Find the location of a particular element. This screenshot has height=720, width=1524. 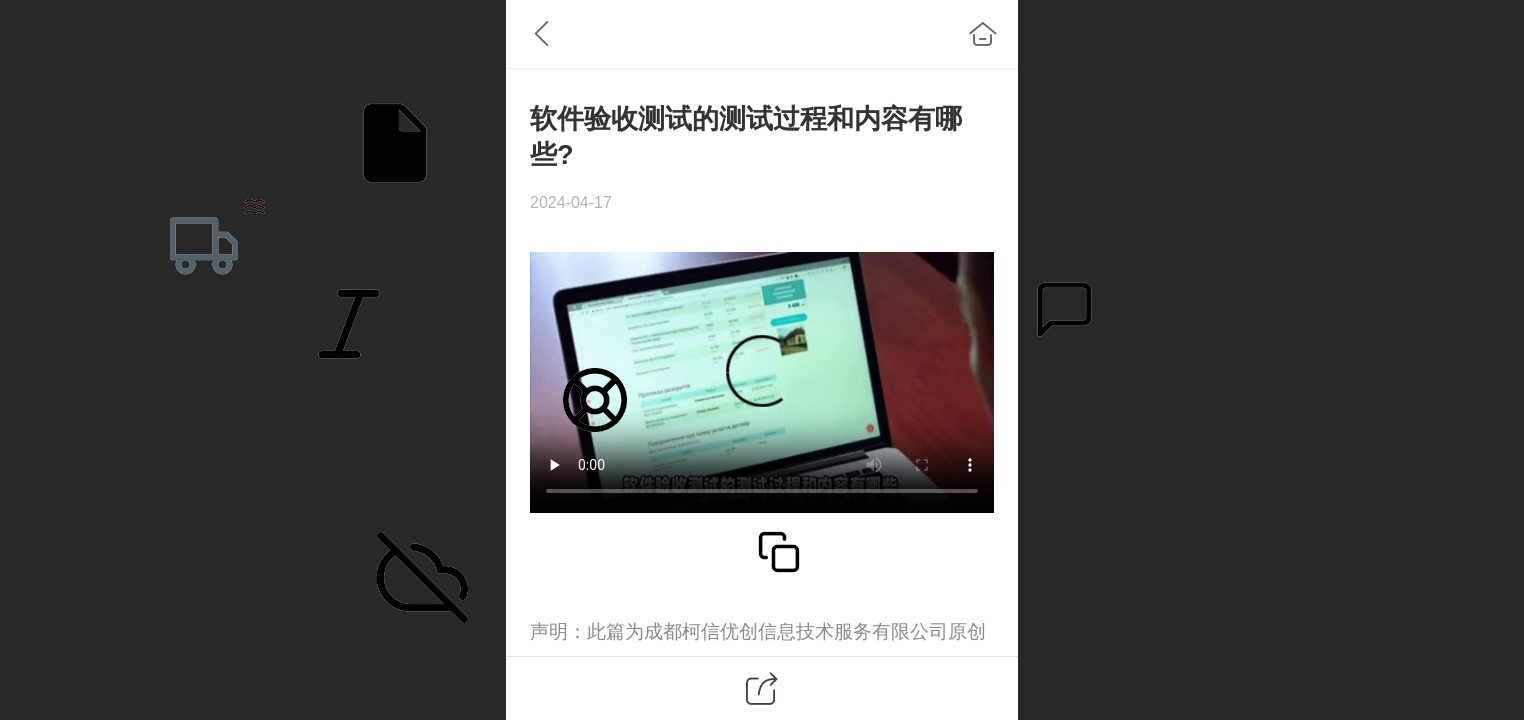

open messaging or chat is located at coordinates (1064, 309).